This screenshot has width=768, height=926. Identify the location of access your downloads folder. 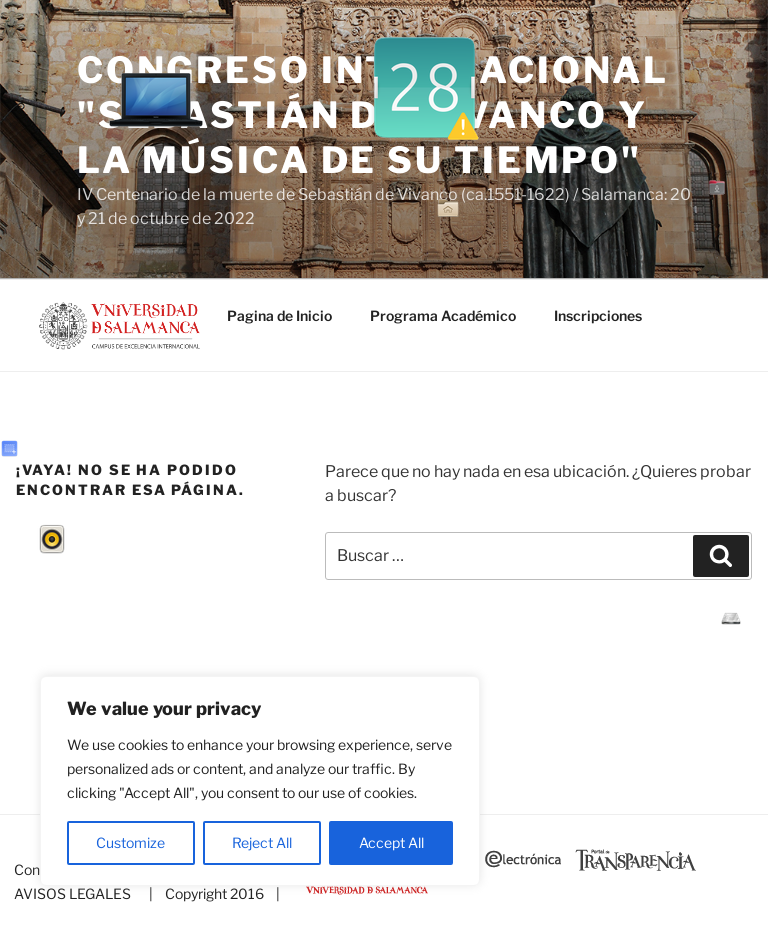
(717, 187).